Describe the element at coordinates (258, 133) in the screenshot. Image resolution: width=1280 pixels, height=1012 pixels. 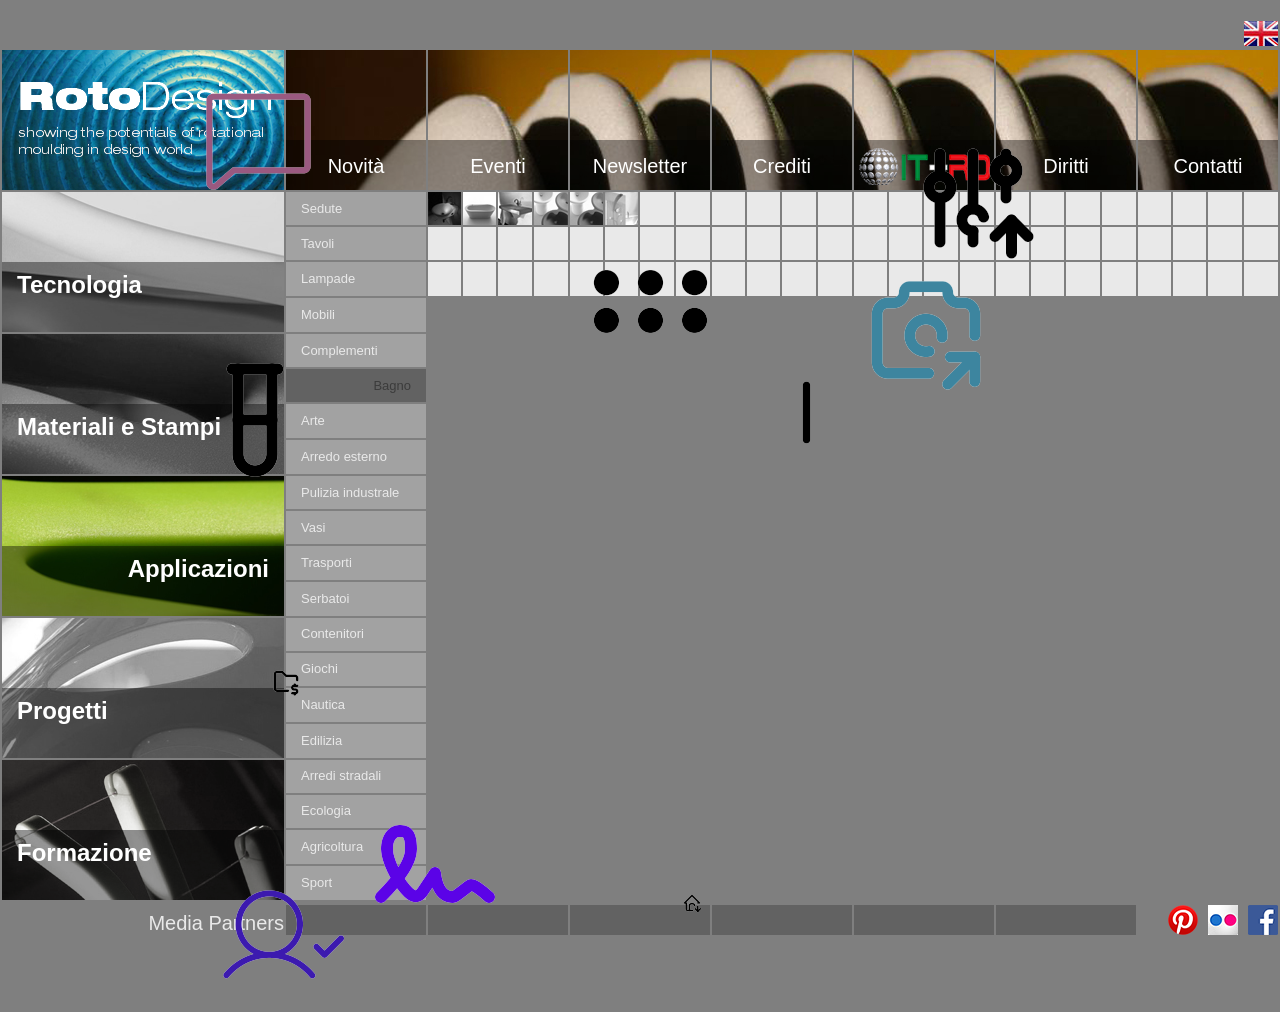
I see `open chat or messaging` at that location.